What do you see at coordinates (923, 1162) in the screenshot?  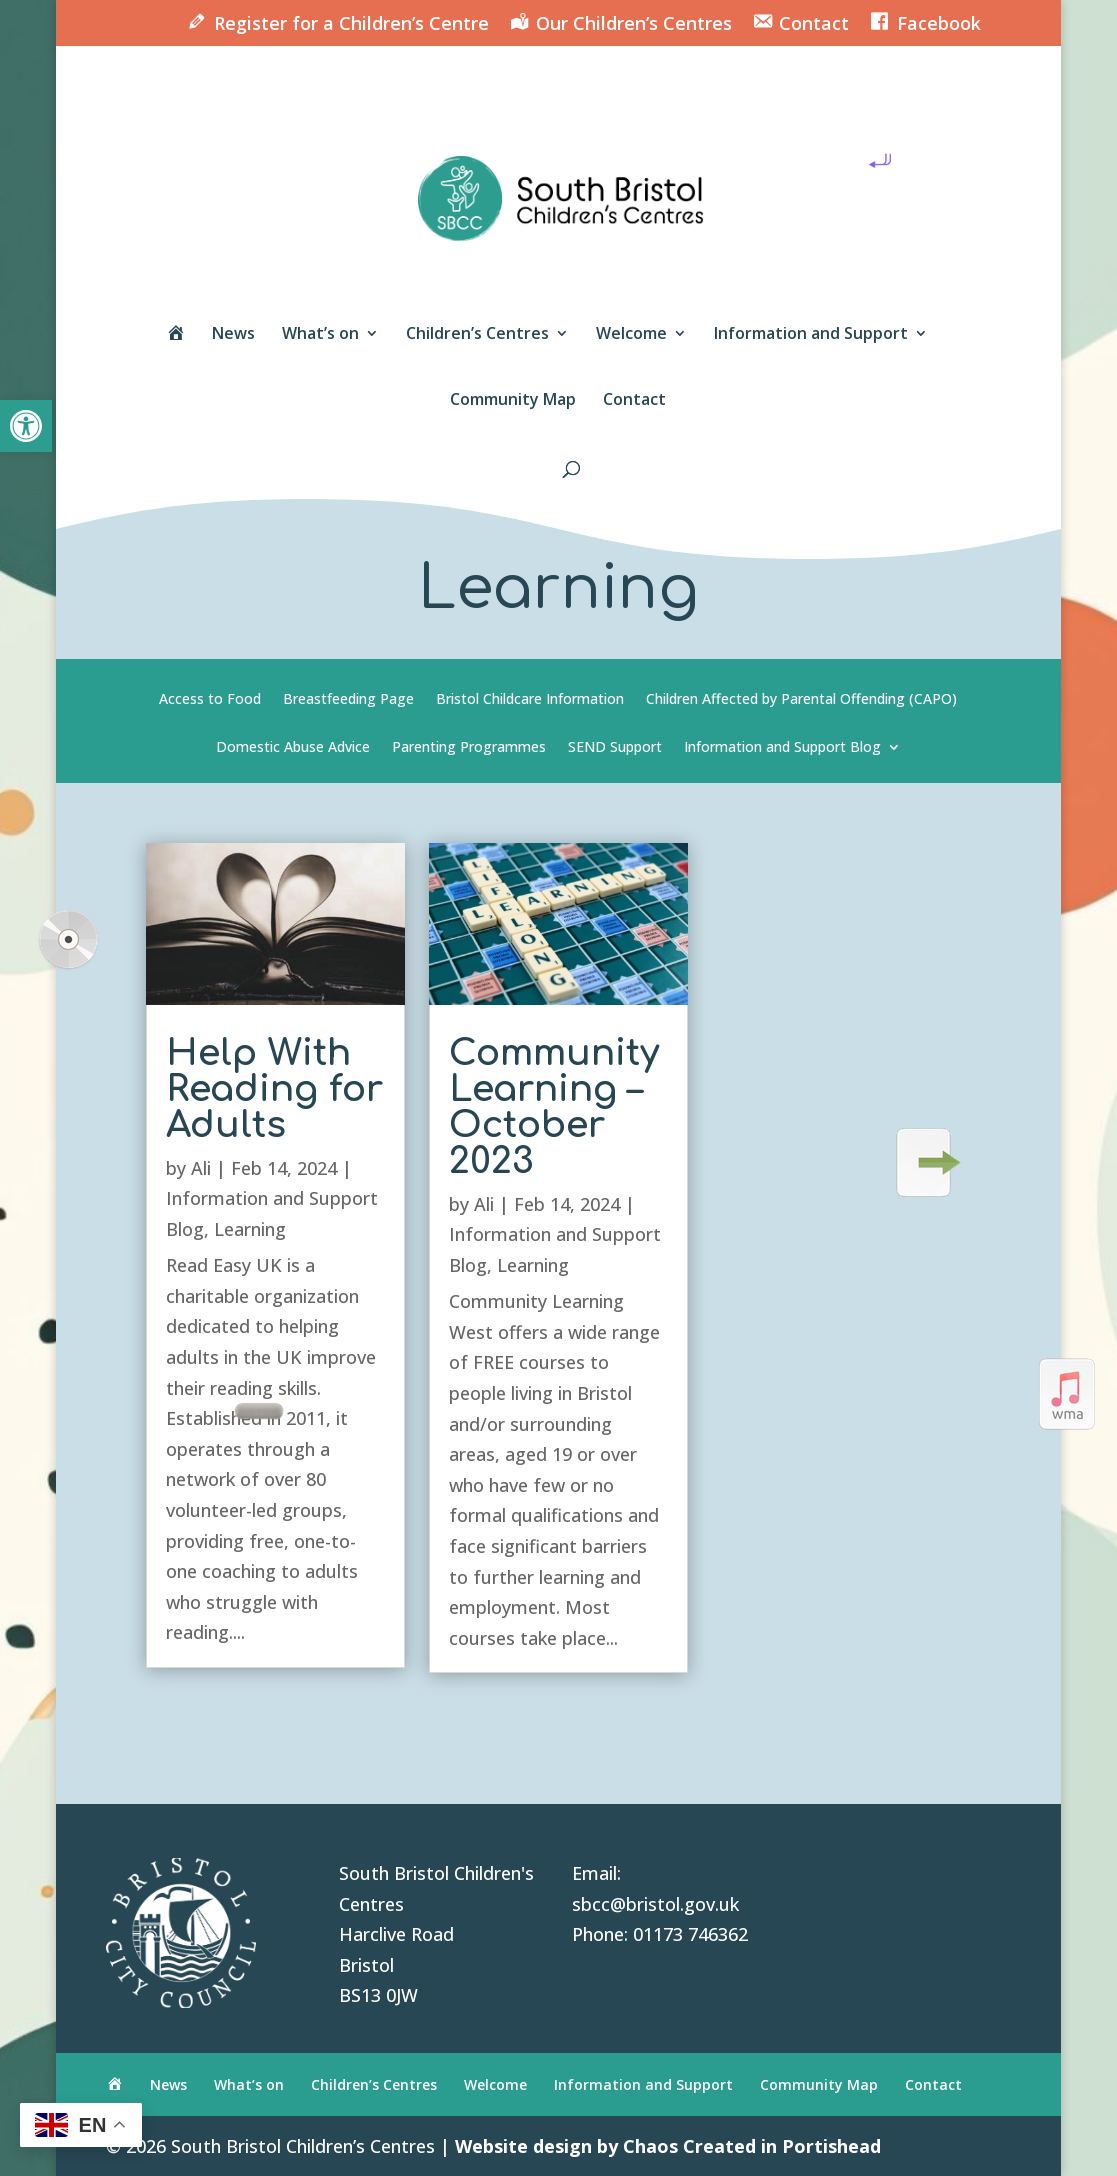 I see `export document to another location` at bounding box center [923, 1162].